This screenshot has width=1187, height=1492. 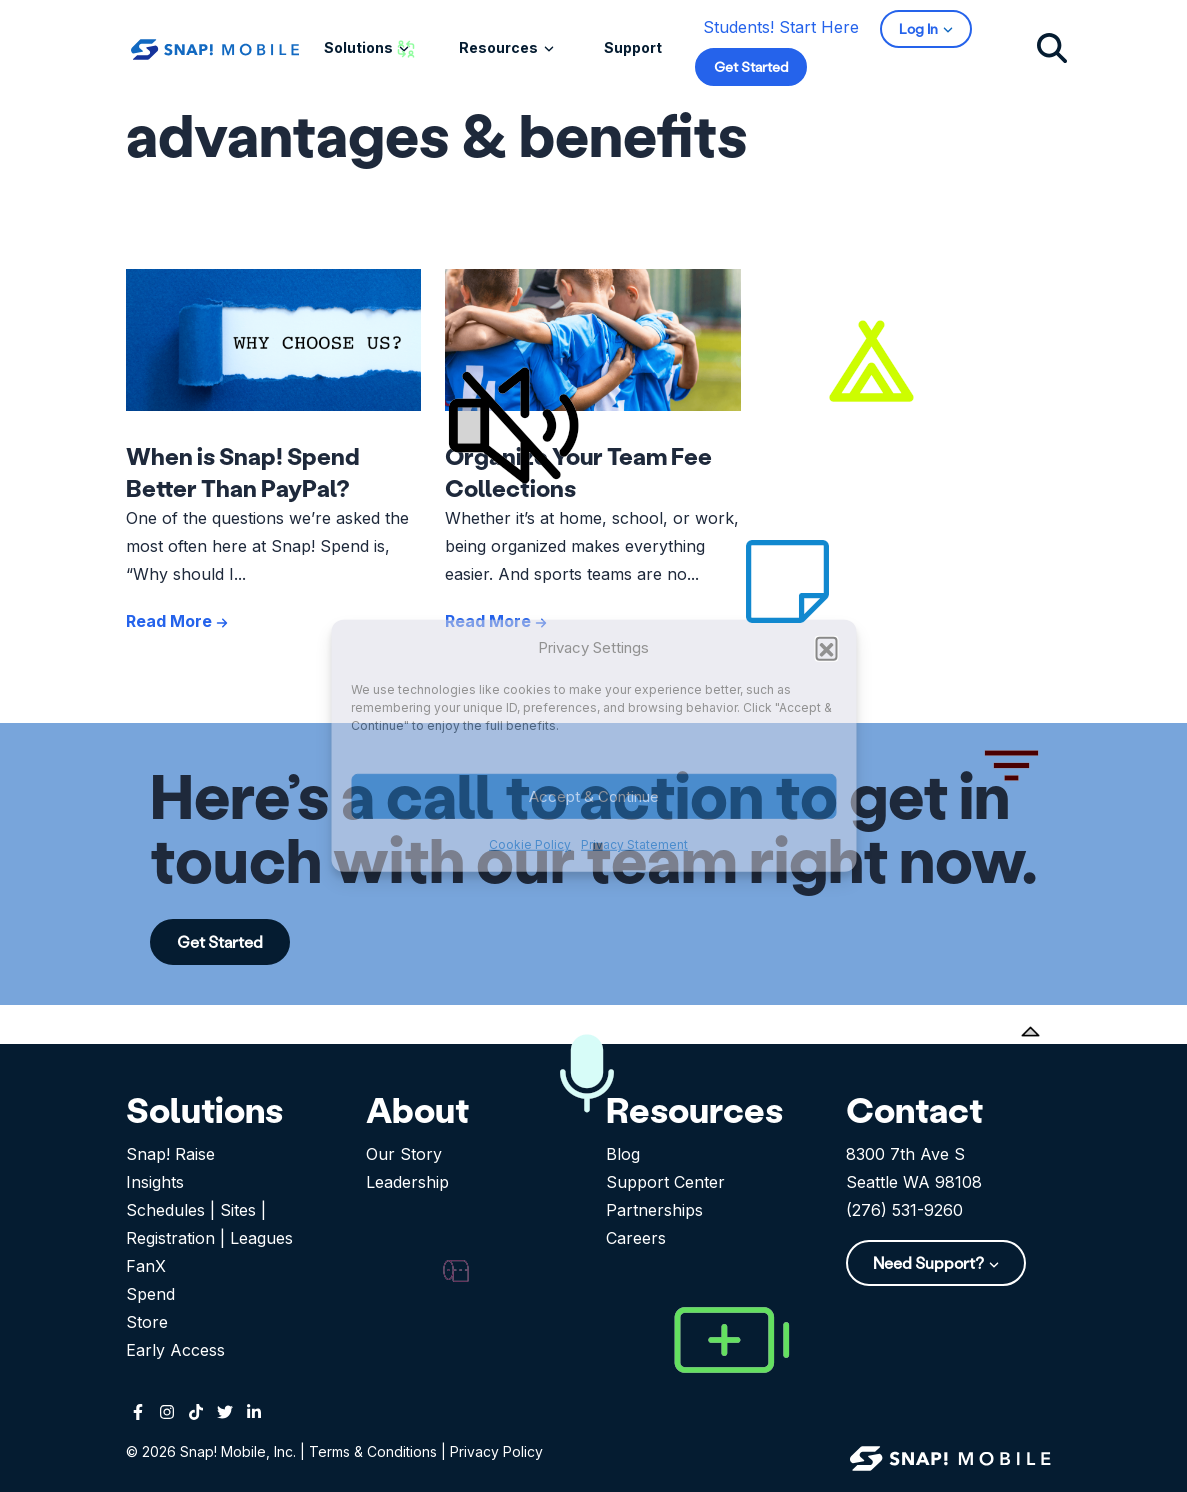 What do you see at coordinates (787, 581) in the screenshot?
I see `create a new note` at bounding box center [787, 581].